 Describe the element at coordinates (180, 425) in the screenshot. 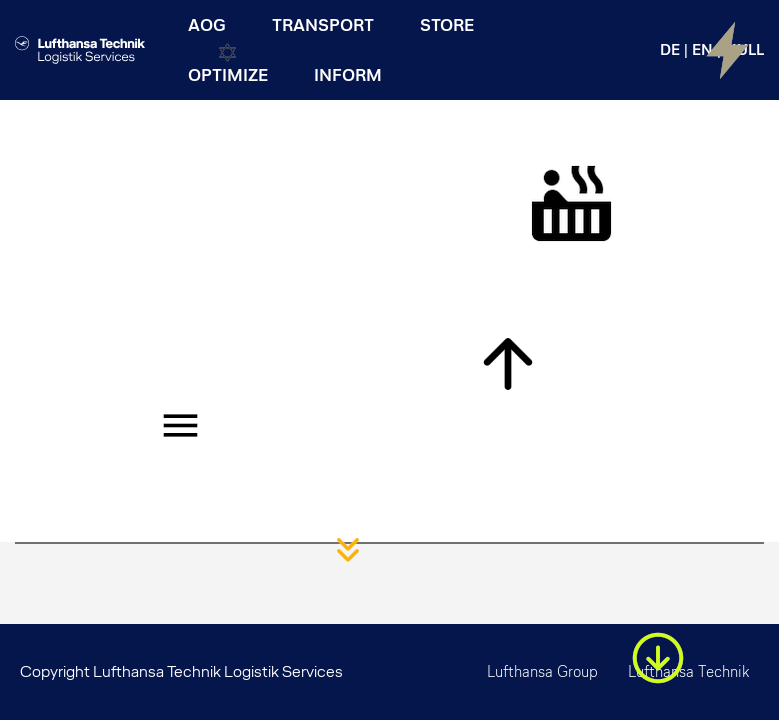

I see `open navigation menu` at that location.